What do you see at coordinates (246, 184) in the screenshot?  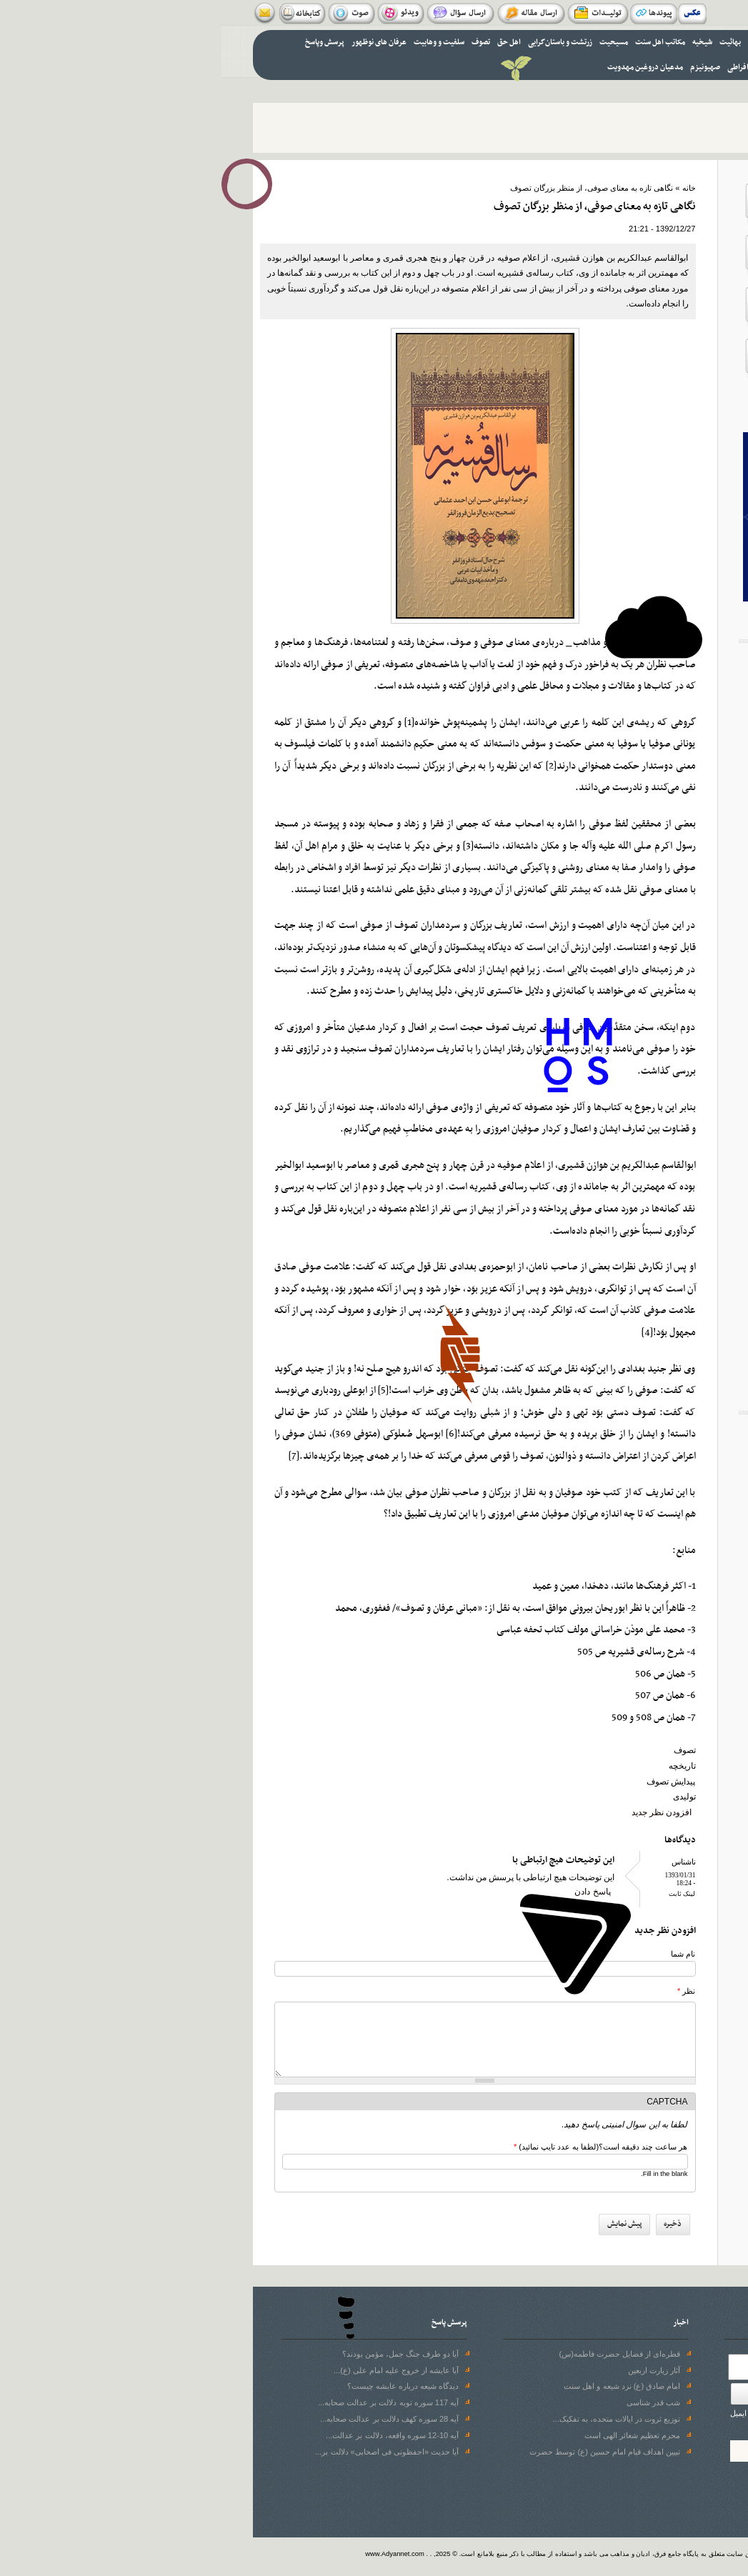 I see `ghost publishing platform logo` at bounding box center [246, 184].